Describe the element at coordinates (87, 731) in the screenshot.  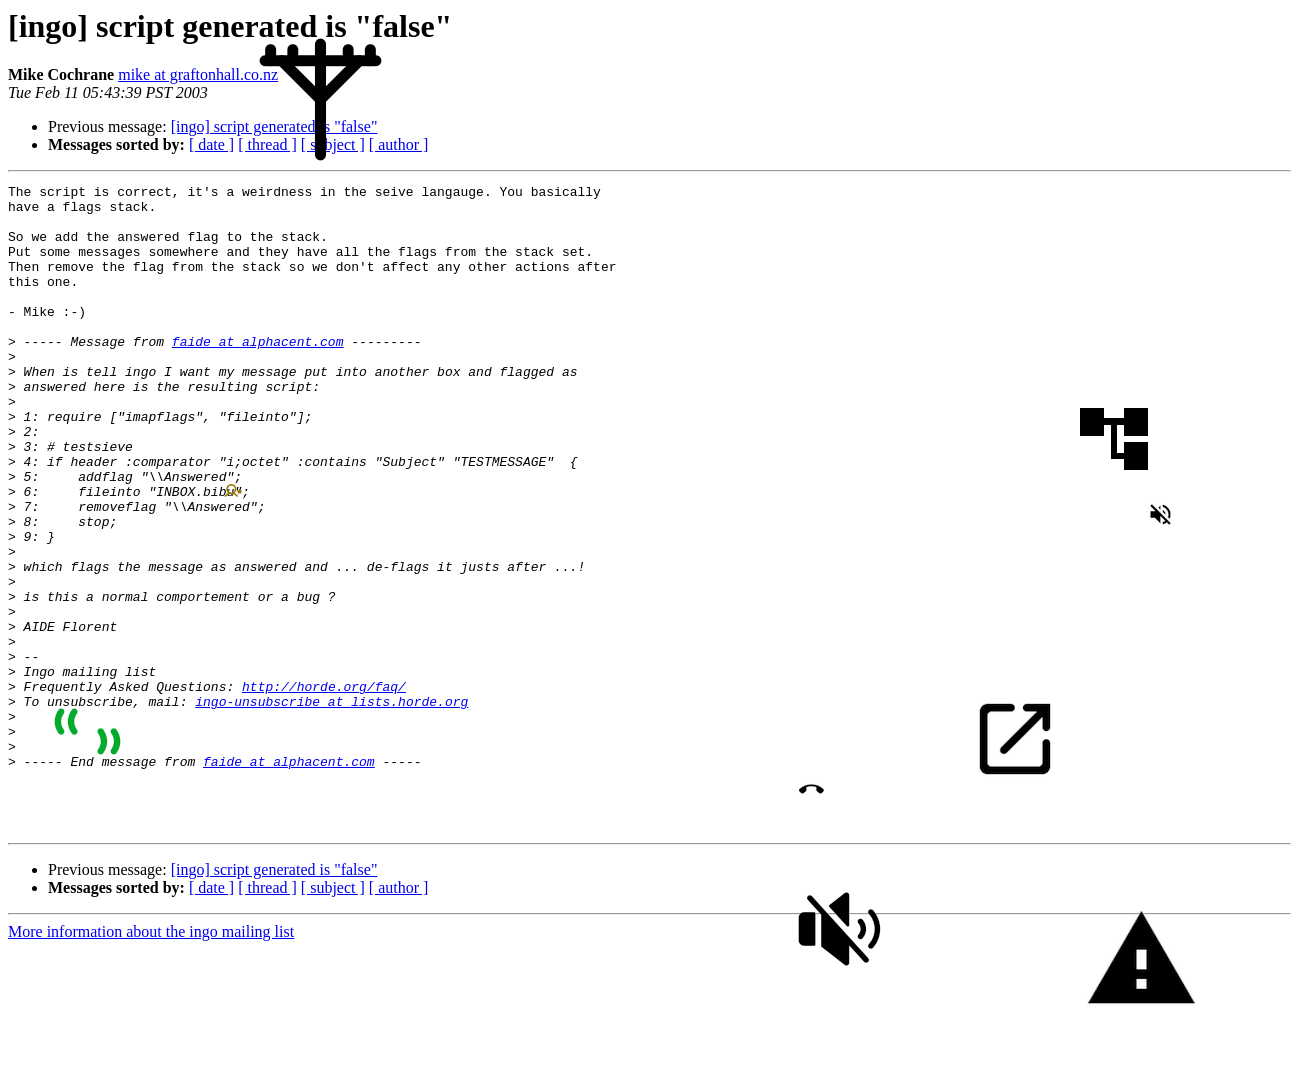
I see `view testimonials or customer quotes` at that location.